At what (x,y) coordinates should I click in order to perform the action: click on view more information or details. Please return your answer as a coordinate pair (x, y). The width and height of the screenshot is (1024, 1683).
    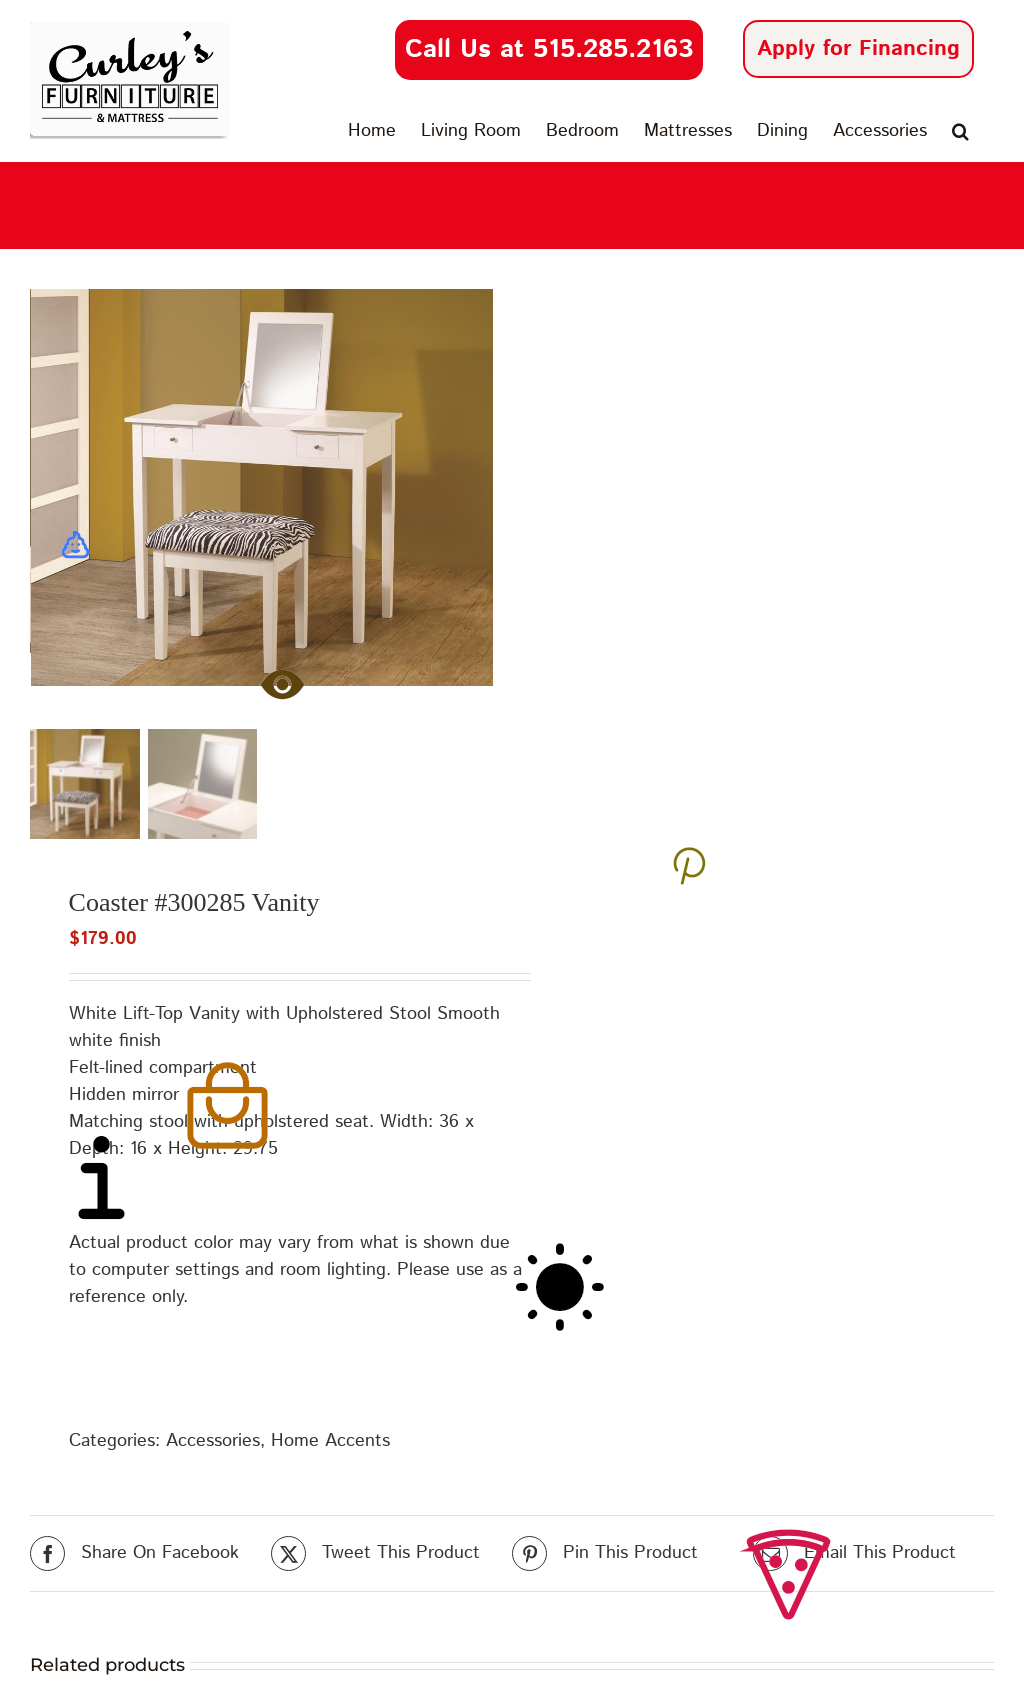
    Looking at the image, I should click on (101, 1177).